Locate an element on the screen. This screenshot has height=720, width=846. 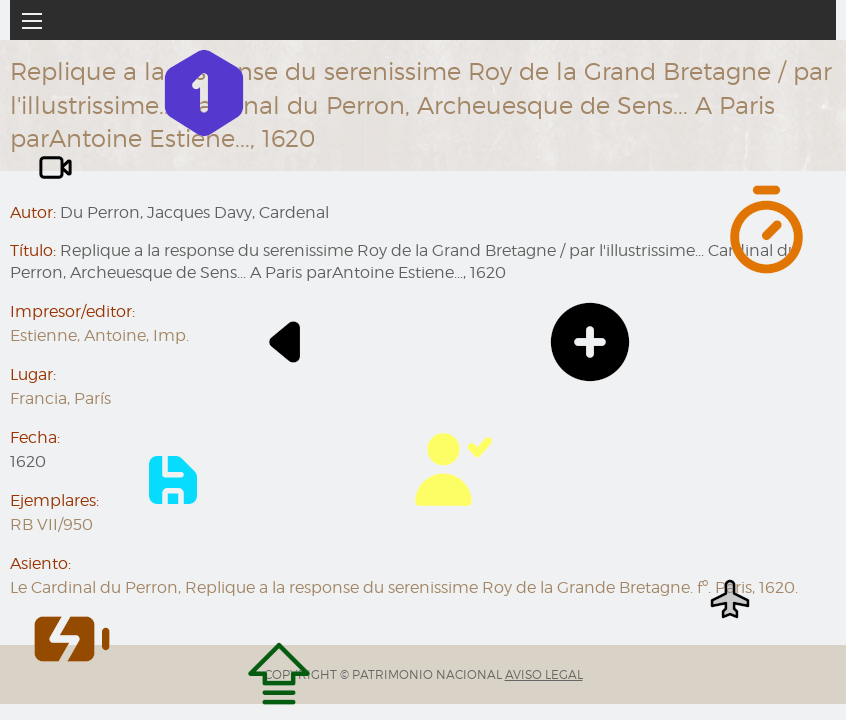
indicates step one in a multi-step process is located at coordinates (204, 93).